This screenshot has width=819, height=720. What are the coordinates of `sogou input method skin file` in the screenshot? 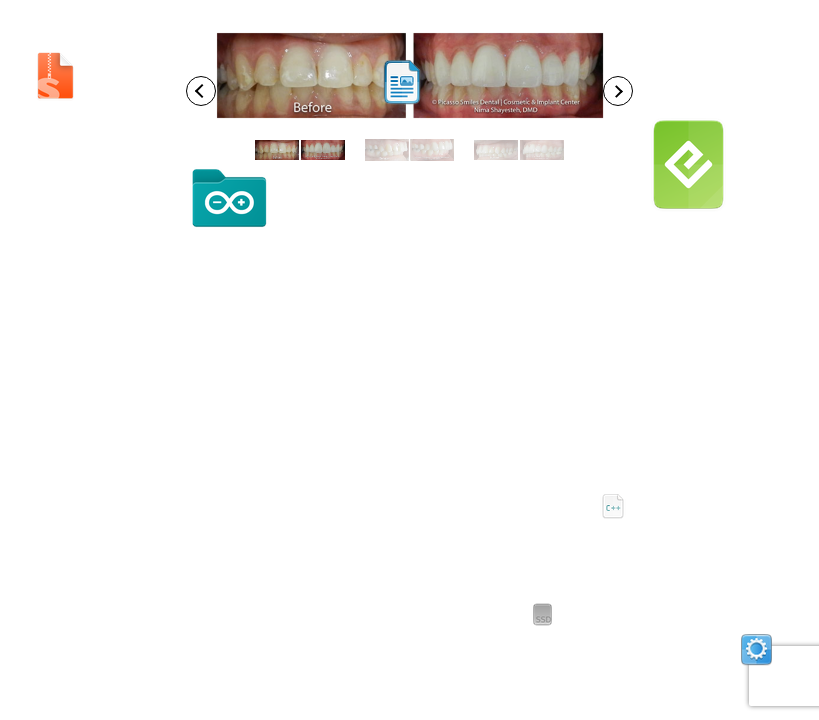 It's located at (55, 76).